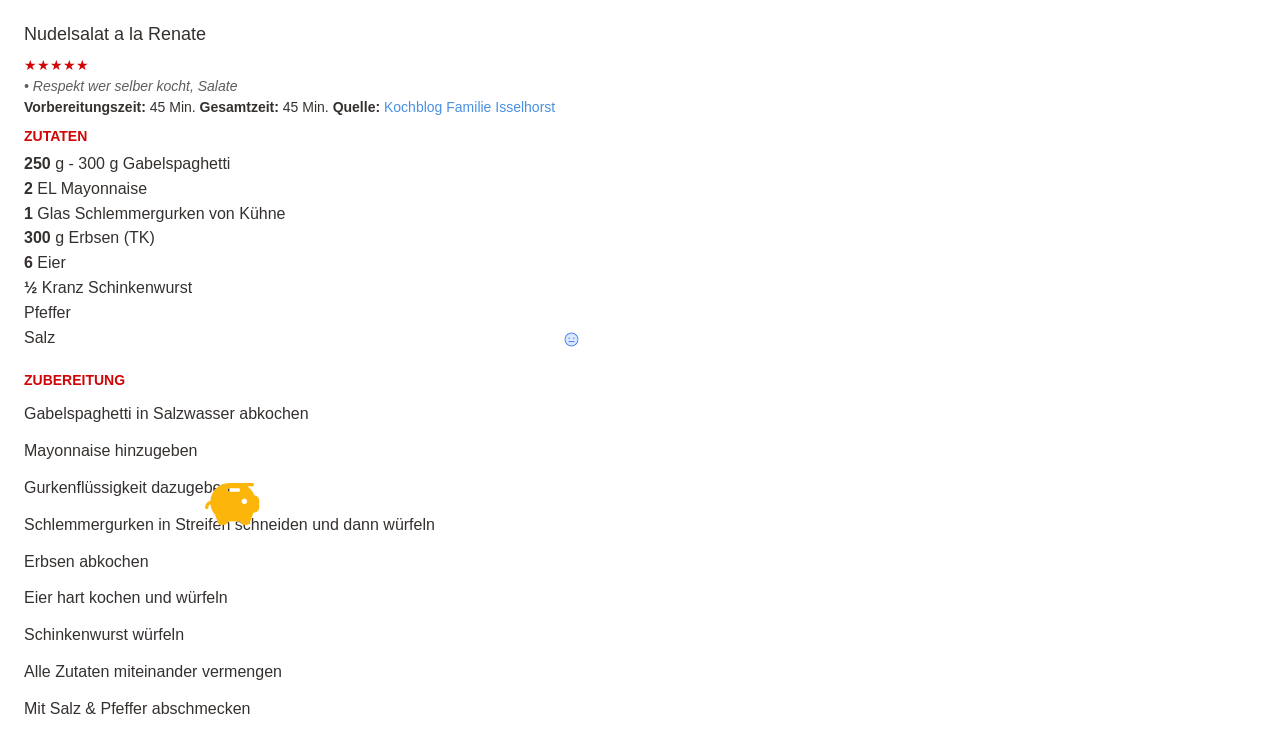  I want to click on view savings or financial goals, so click(233, 504).